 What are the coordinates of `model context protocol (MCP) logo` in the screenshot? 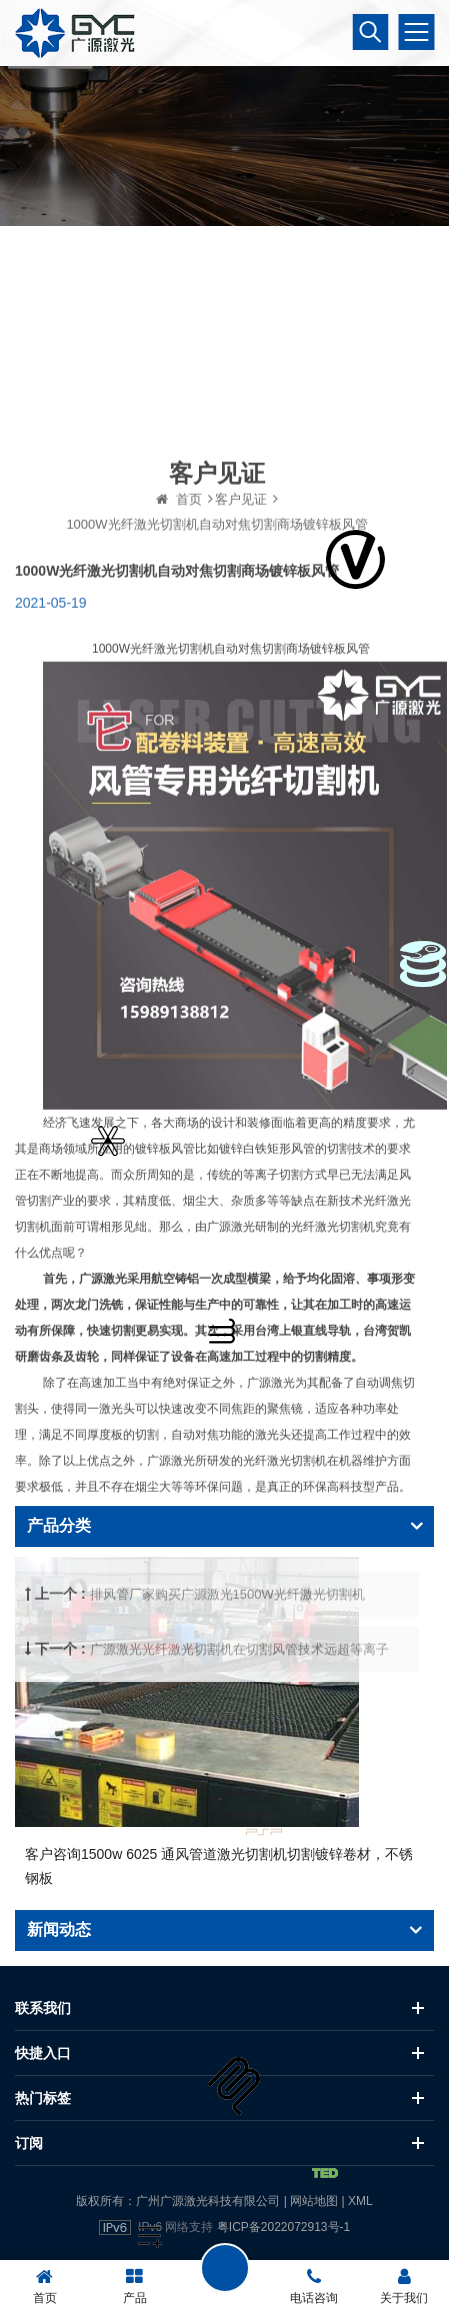 It's located at (234, 2086).